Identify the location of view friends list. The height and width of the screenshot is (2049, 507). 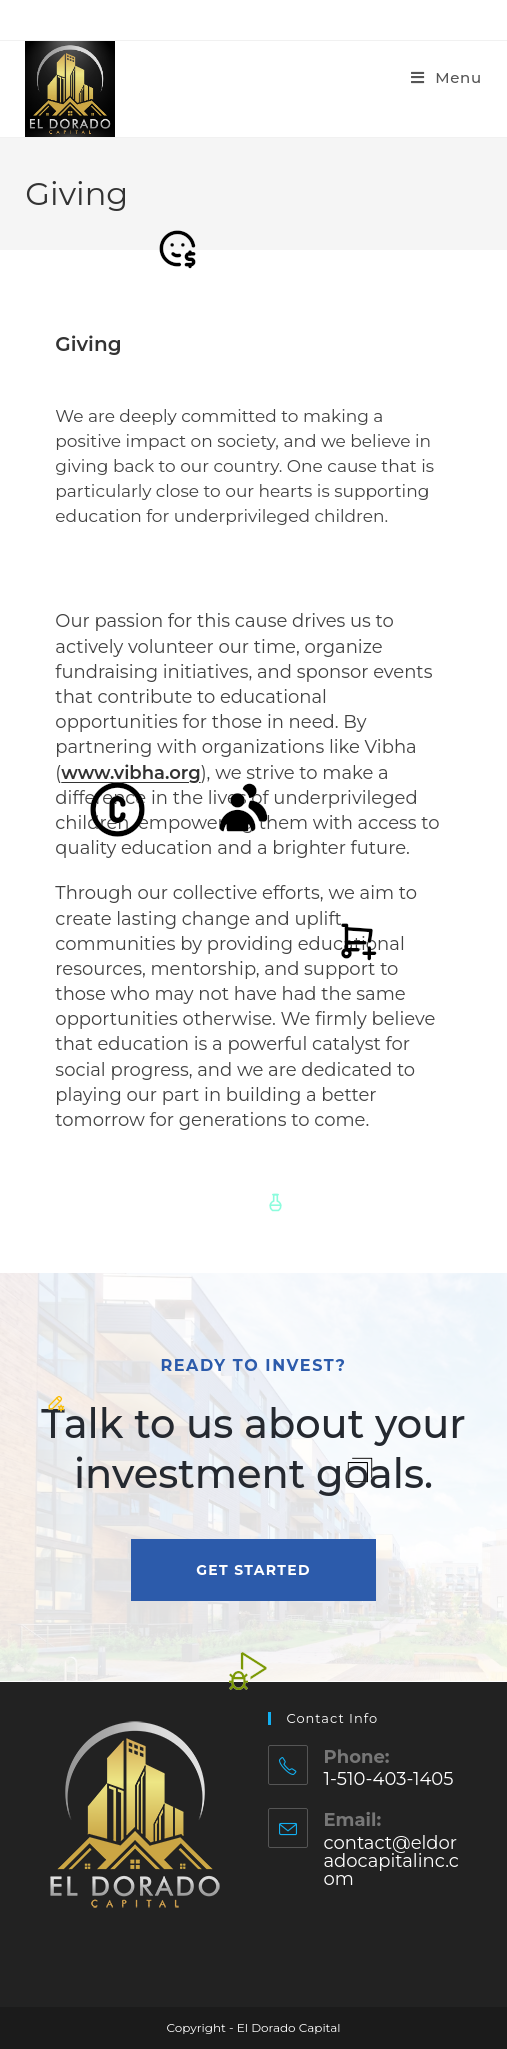
(243, 807).